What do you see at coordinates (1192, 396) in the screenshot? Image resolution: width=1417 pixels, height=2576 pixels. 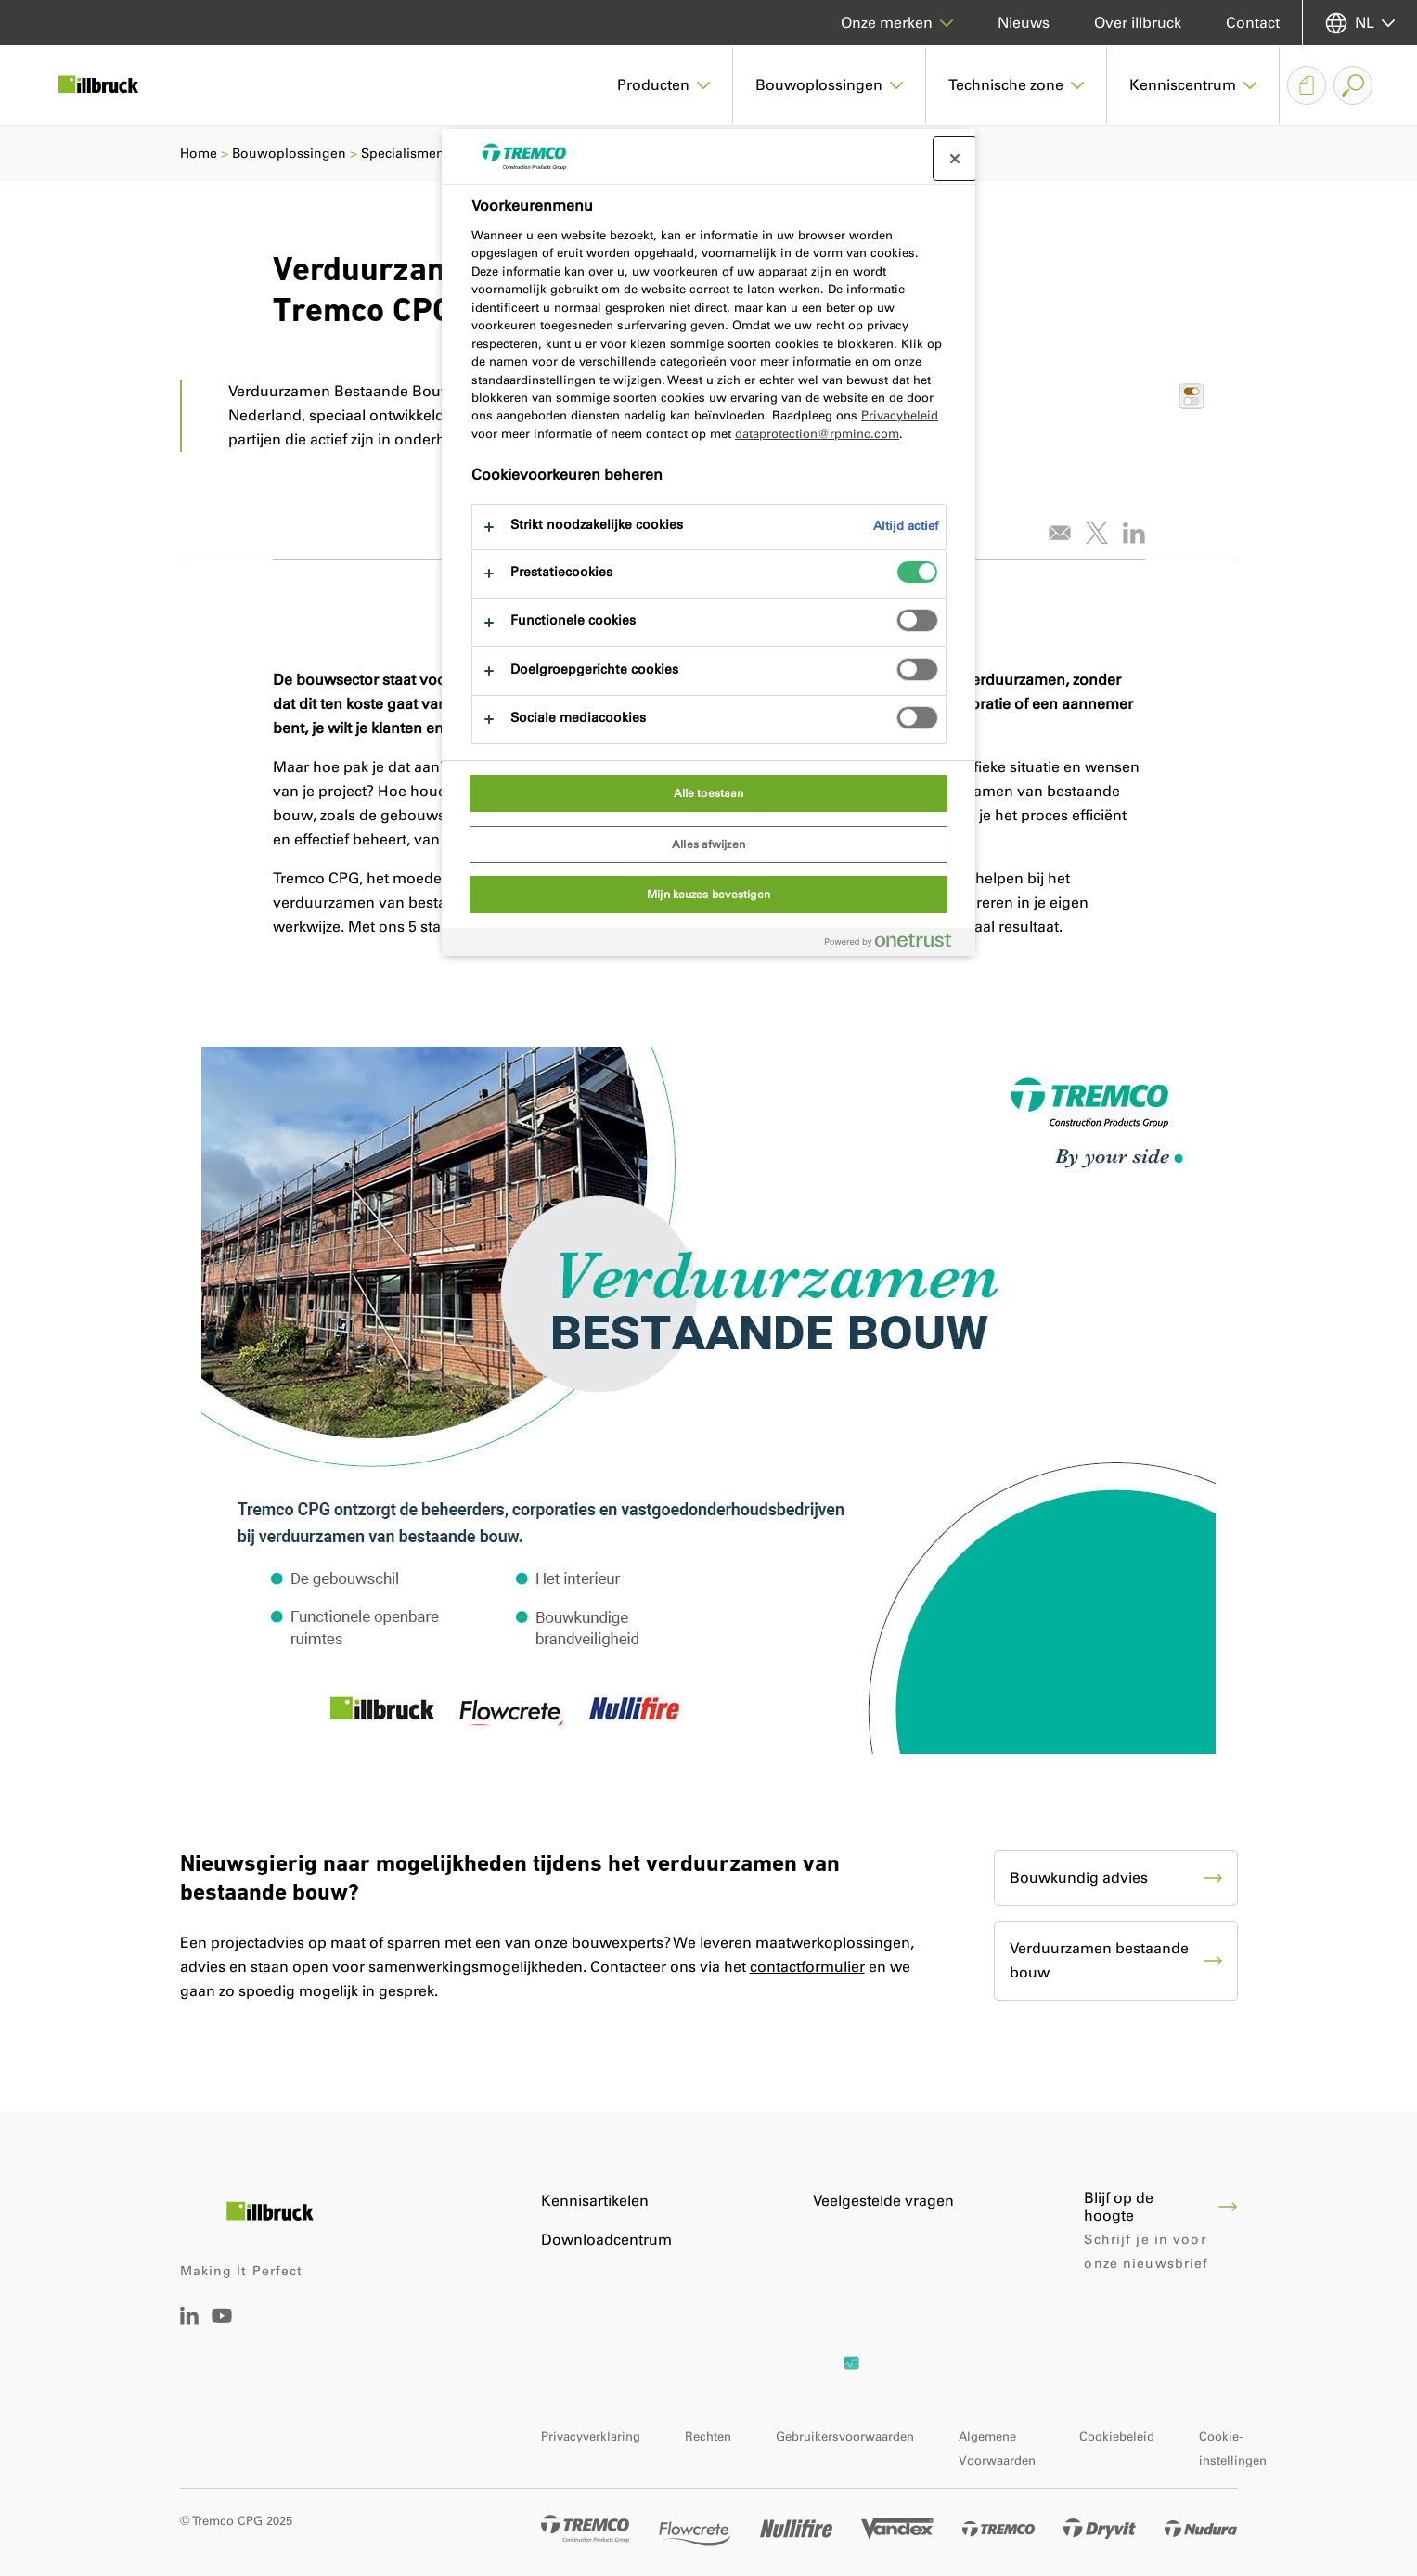 I see `open gnome tweaks settings` at bounding box center [1192, 396].